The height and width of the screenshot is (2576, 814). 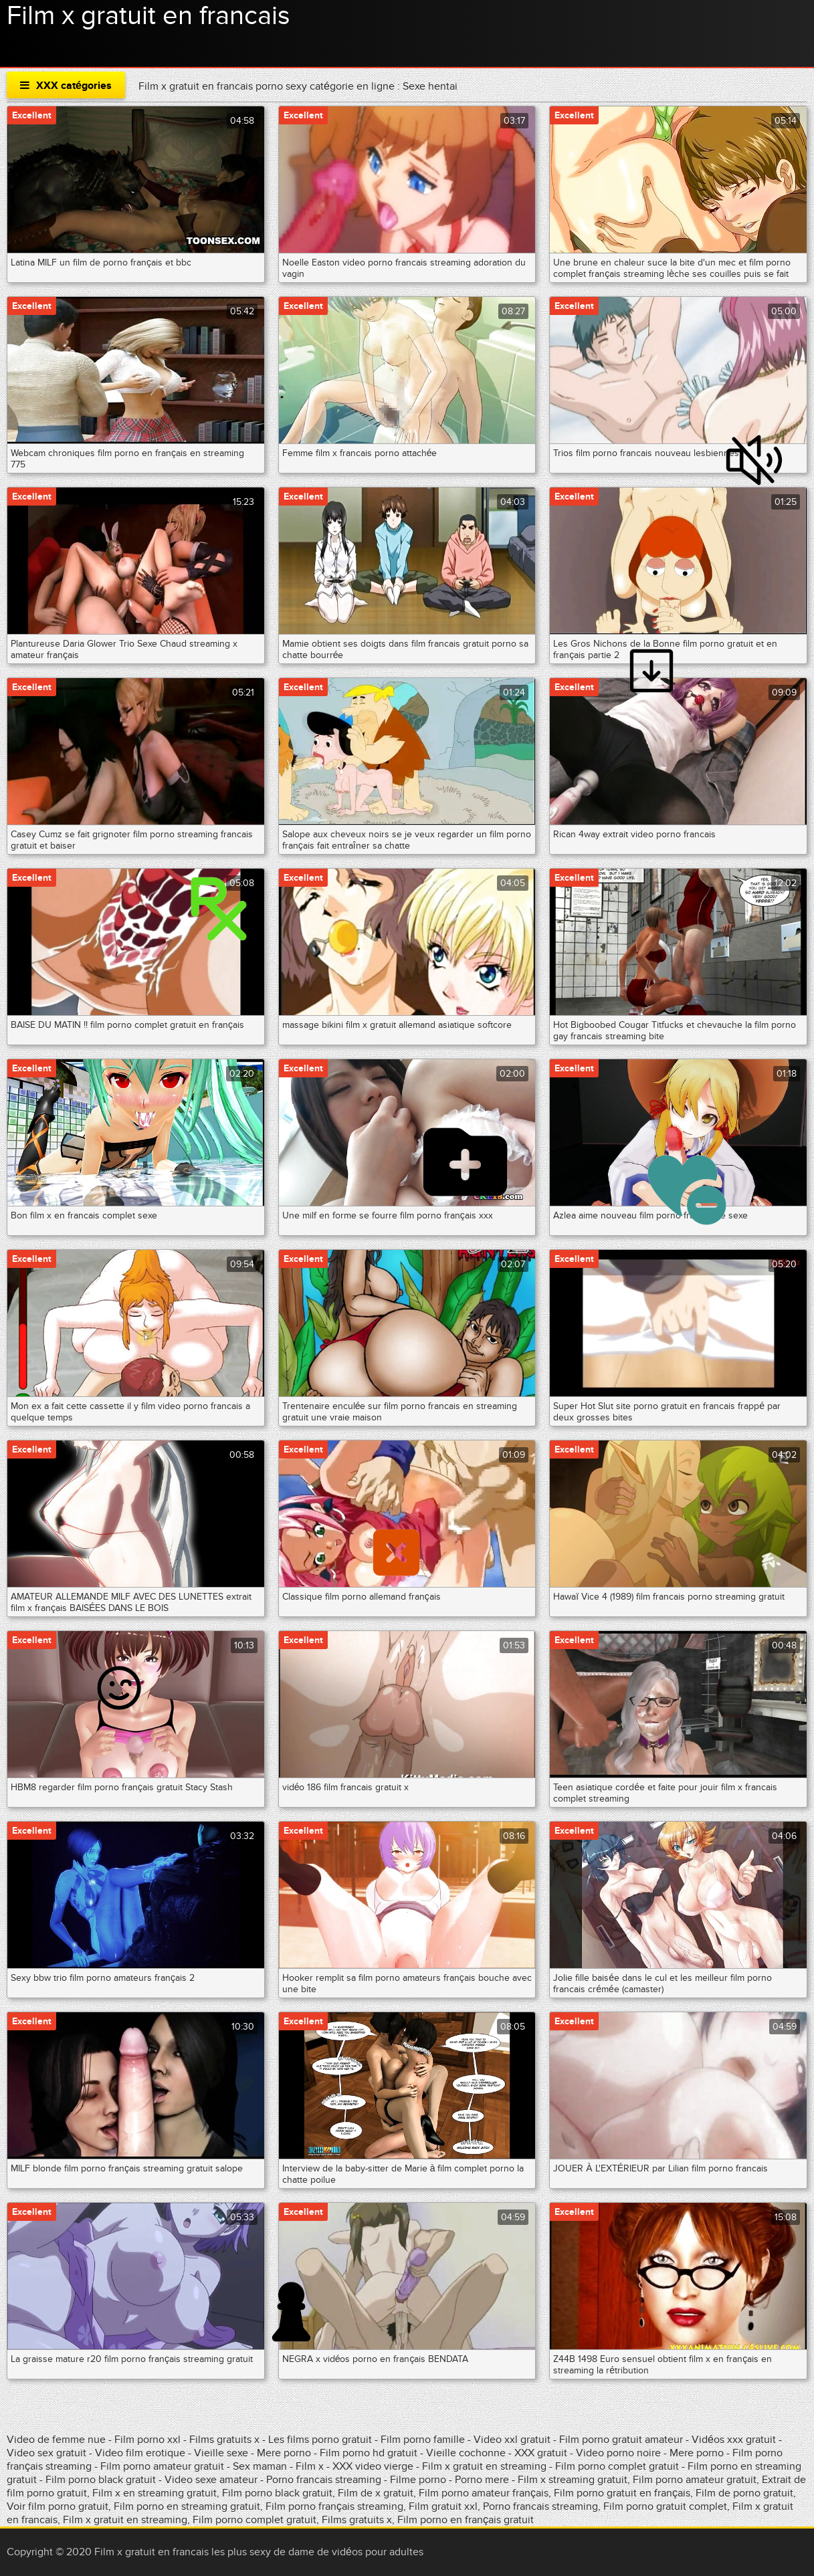 I want to click on mute audio or sound, so click(x=753, y=460).